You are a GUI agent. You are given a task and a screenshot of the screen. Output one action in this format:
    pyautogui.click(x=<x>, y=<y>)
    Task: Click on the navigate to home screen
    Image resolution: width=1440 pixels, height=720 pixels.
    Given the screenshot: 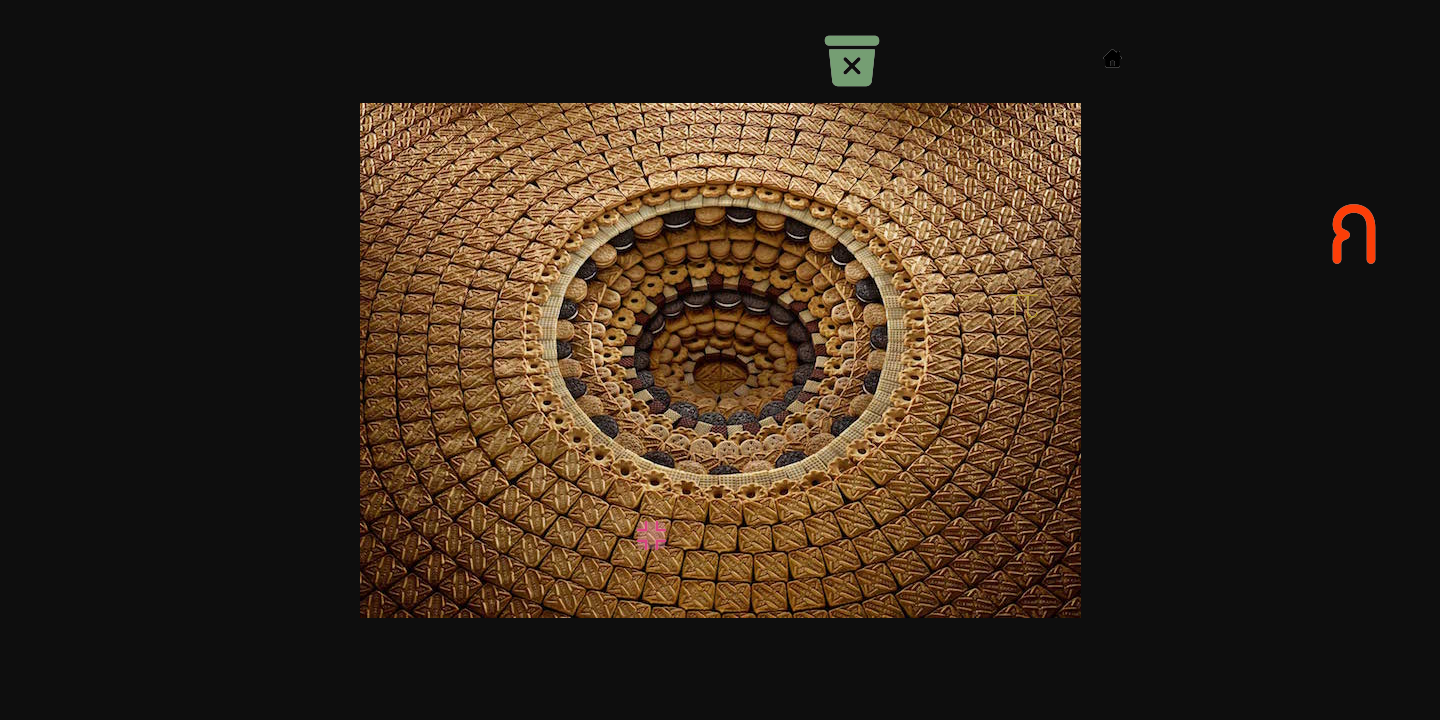 What is the action you would take?
    pyautogui.click(x=1112, y=58)
    